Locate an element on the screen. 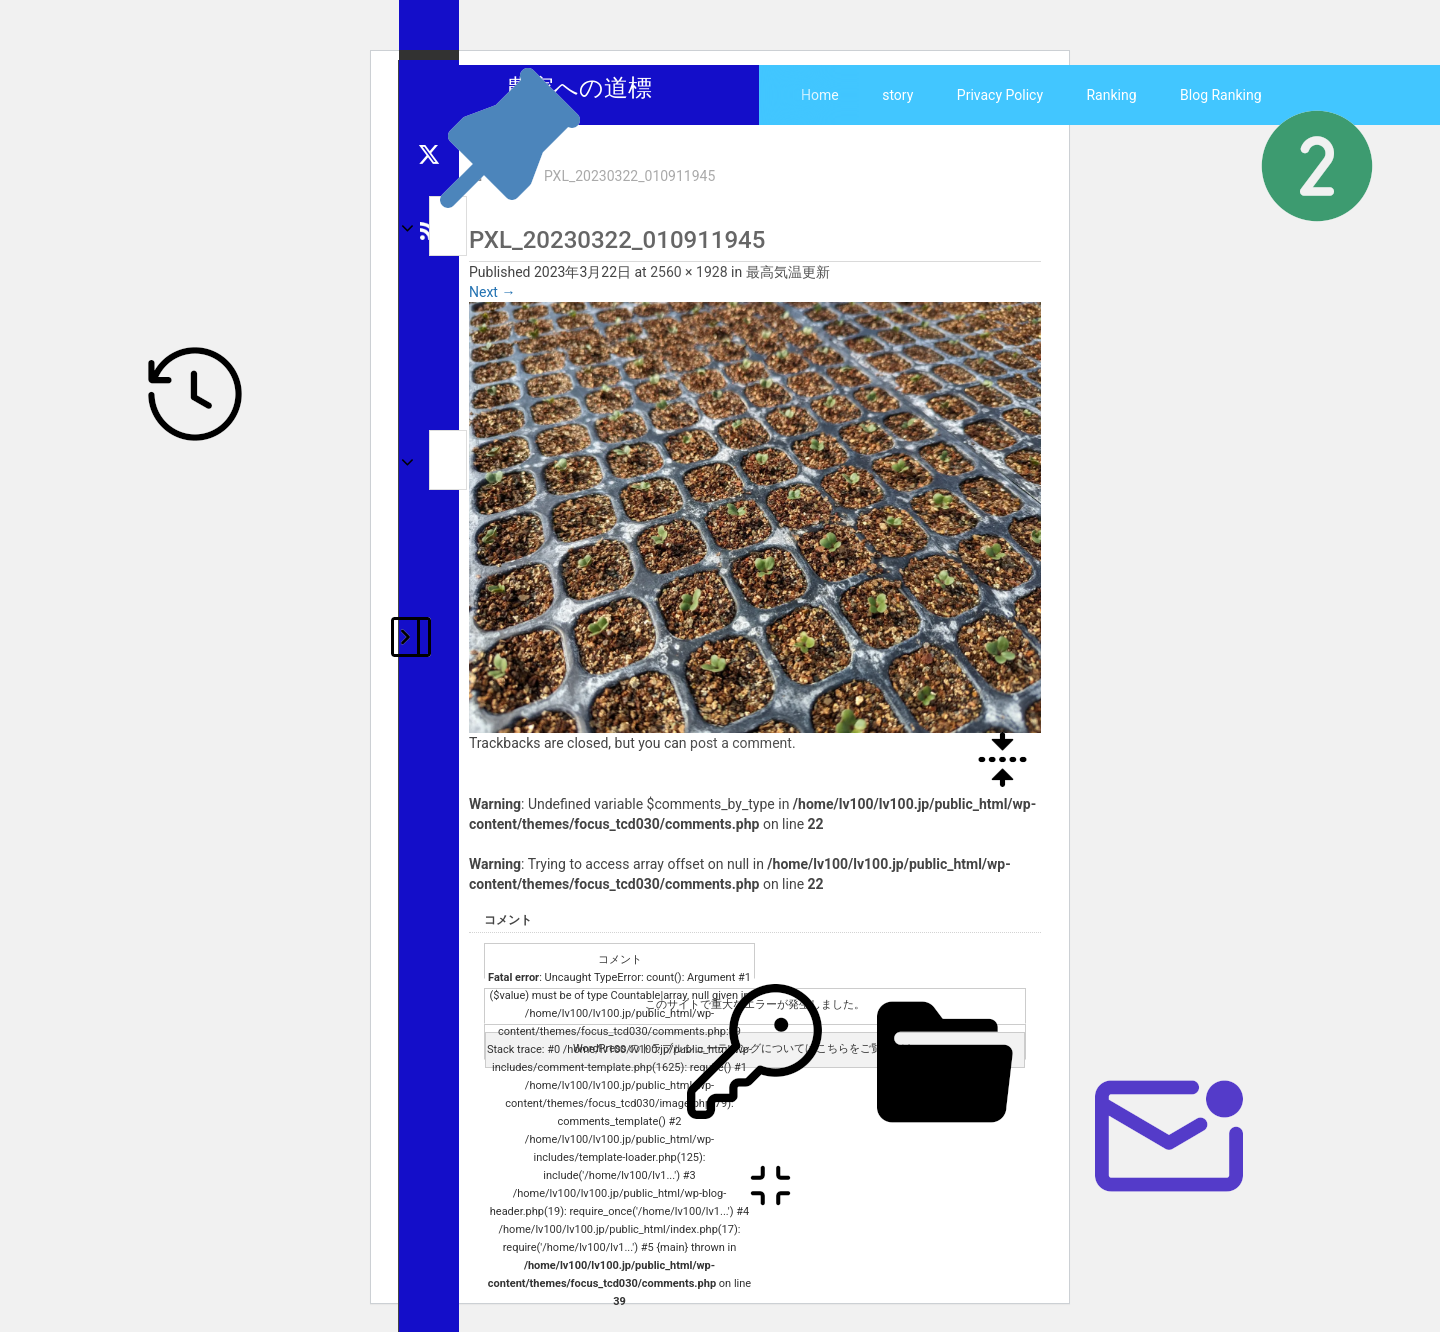 Image resolution: width=1440 pixels, height=1332 pixels. an open folder in a file browser is located at coordinates (946, 1062).